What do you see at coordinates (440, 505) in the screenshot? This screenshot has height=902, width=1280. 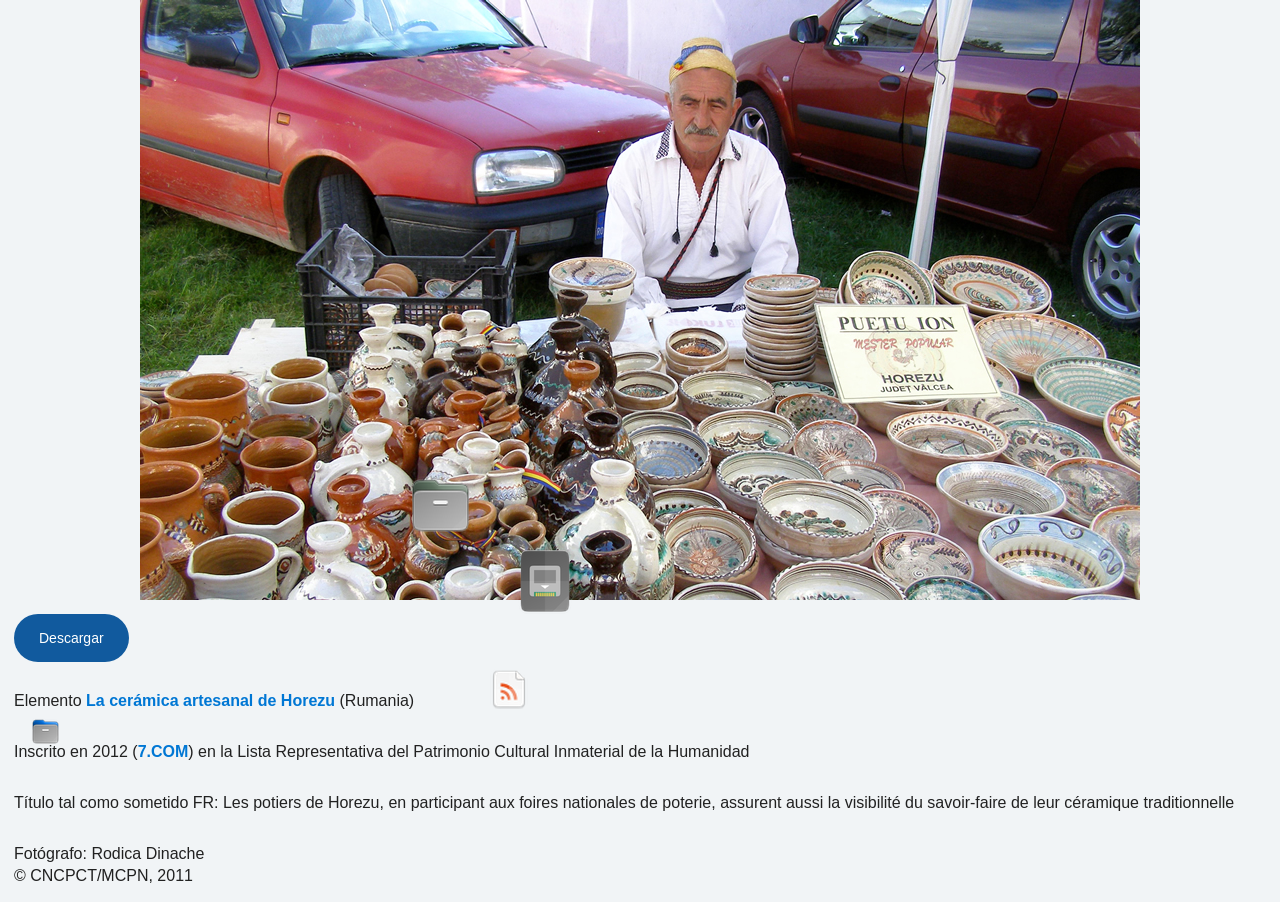 I see `open the file manager` at bounding box center [440, 505].